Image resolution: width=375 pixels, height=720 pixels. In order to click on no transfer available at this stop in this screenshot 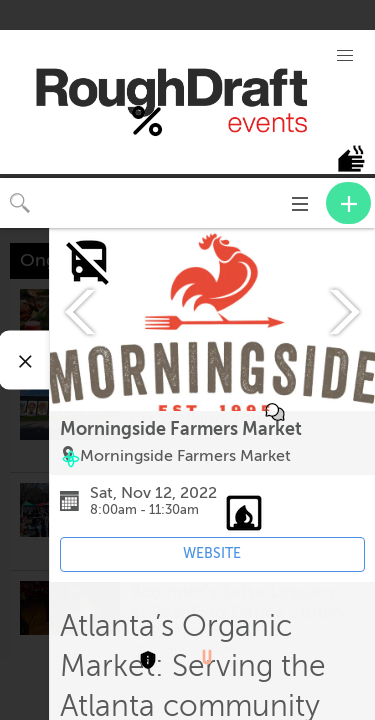, I will do `click(89, 262)`.